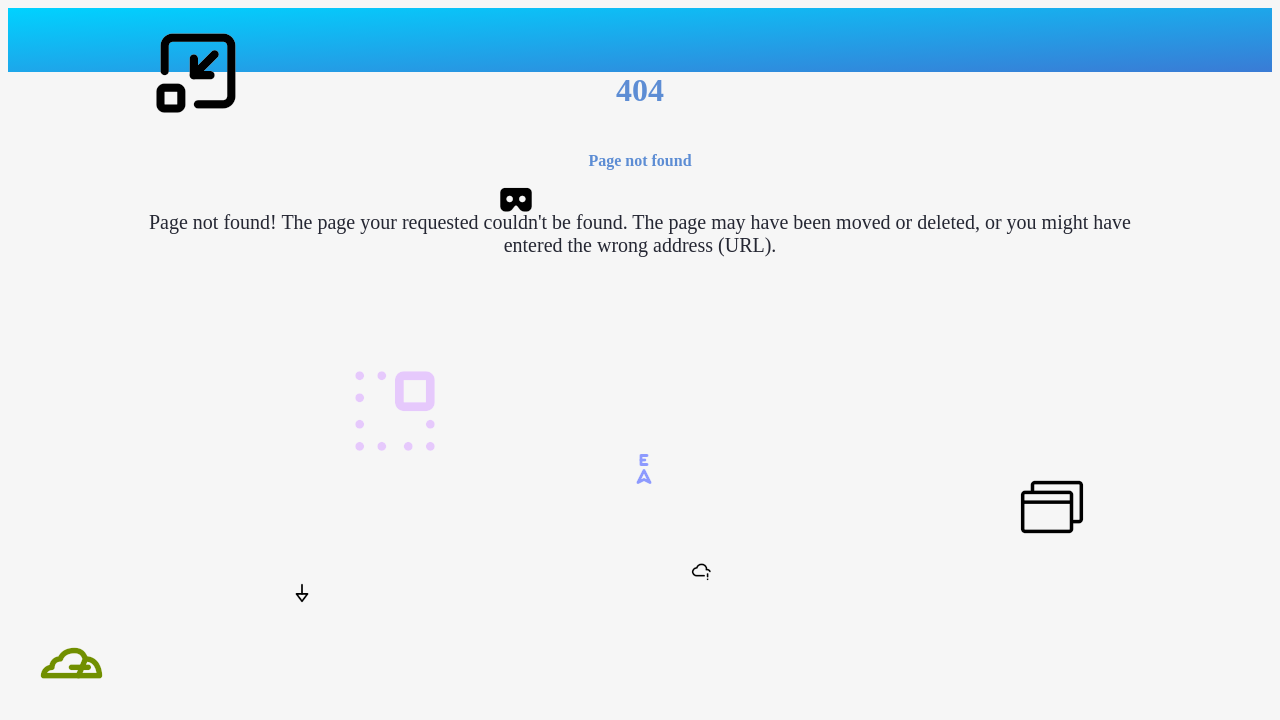  I want to click on minimize the current window, so click(198, 71).